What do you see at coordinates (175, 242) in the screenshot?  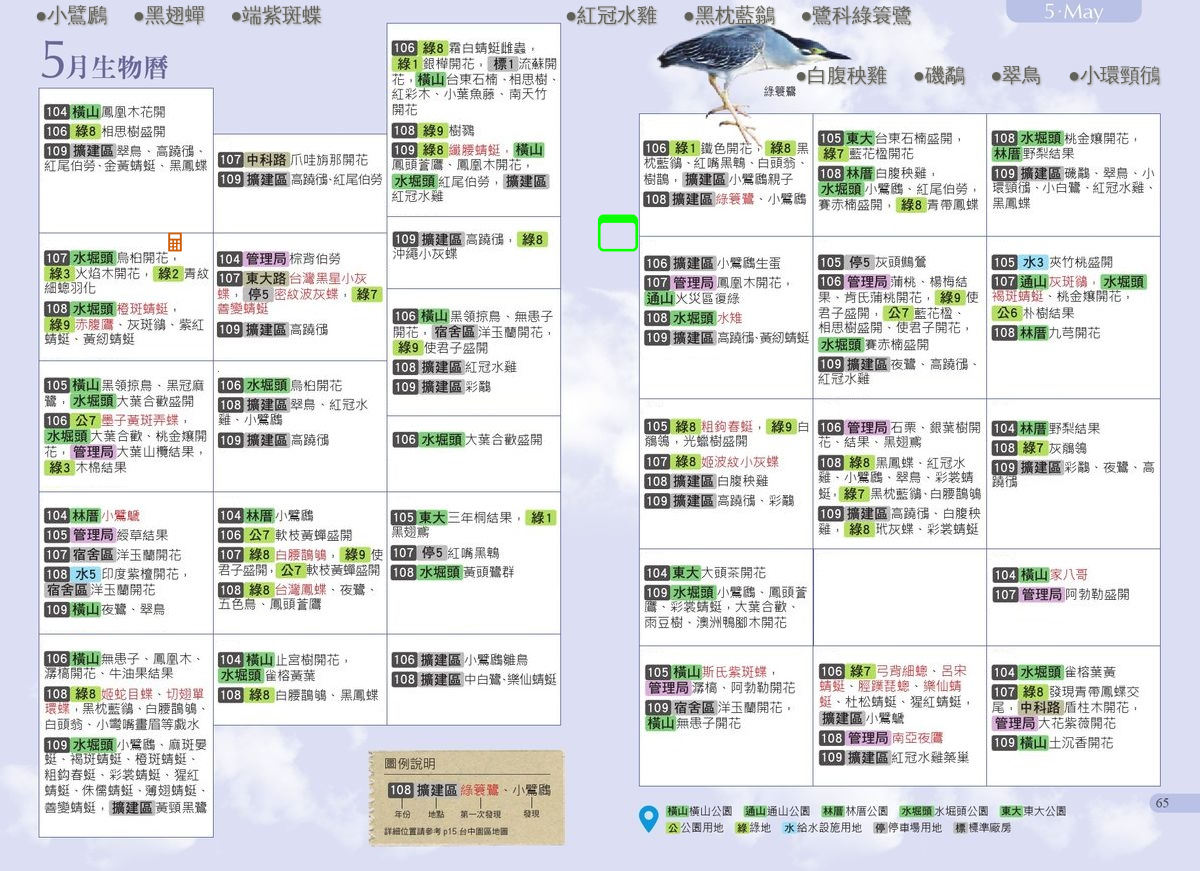 I see `open the calculator app` at bounding box center [175, 242].